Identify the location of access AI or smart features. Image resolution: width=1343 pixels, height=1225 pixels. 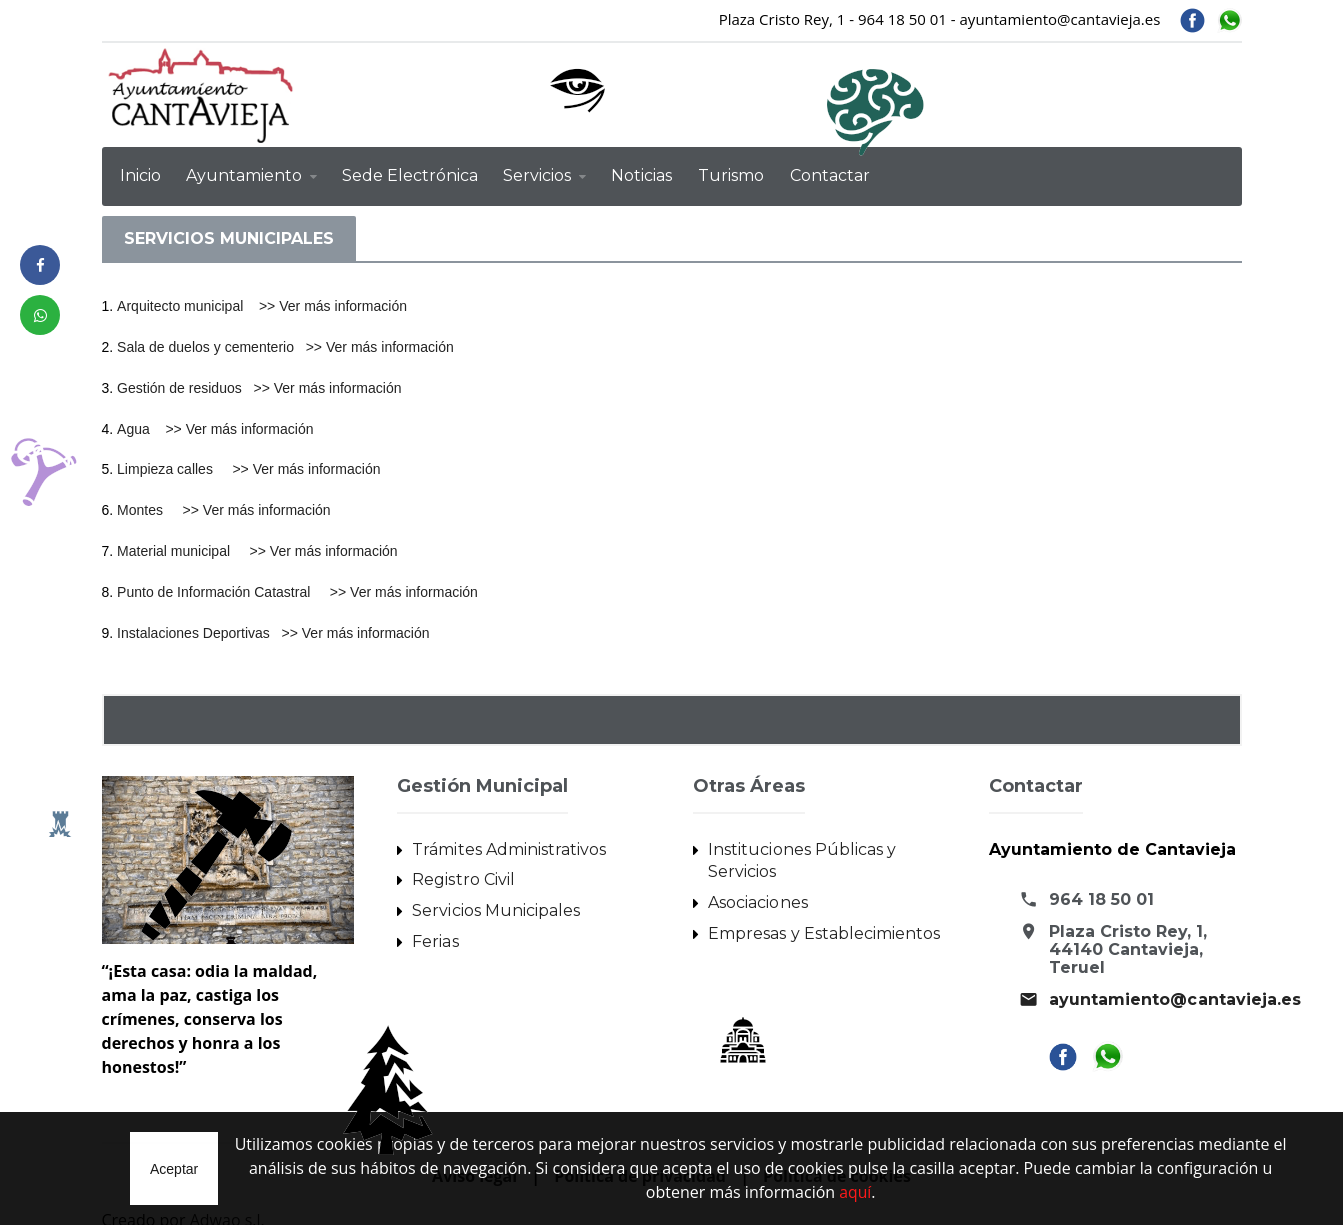
(875, 110).